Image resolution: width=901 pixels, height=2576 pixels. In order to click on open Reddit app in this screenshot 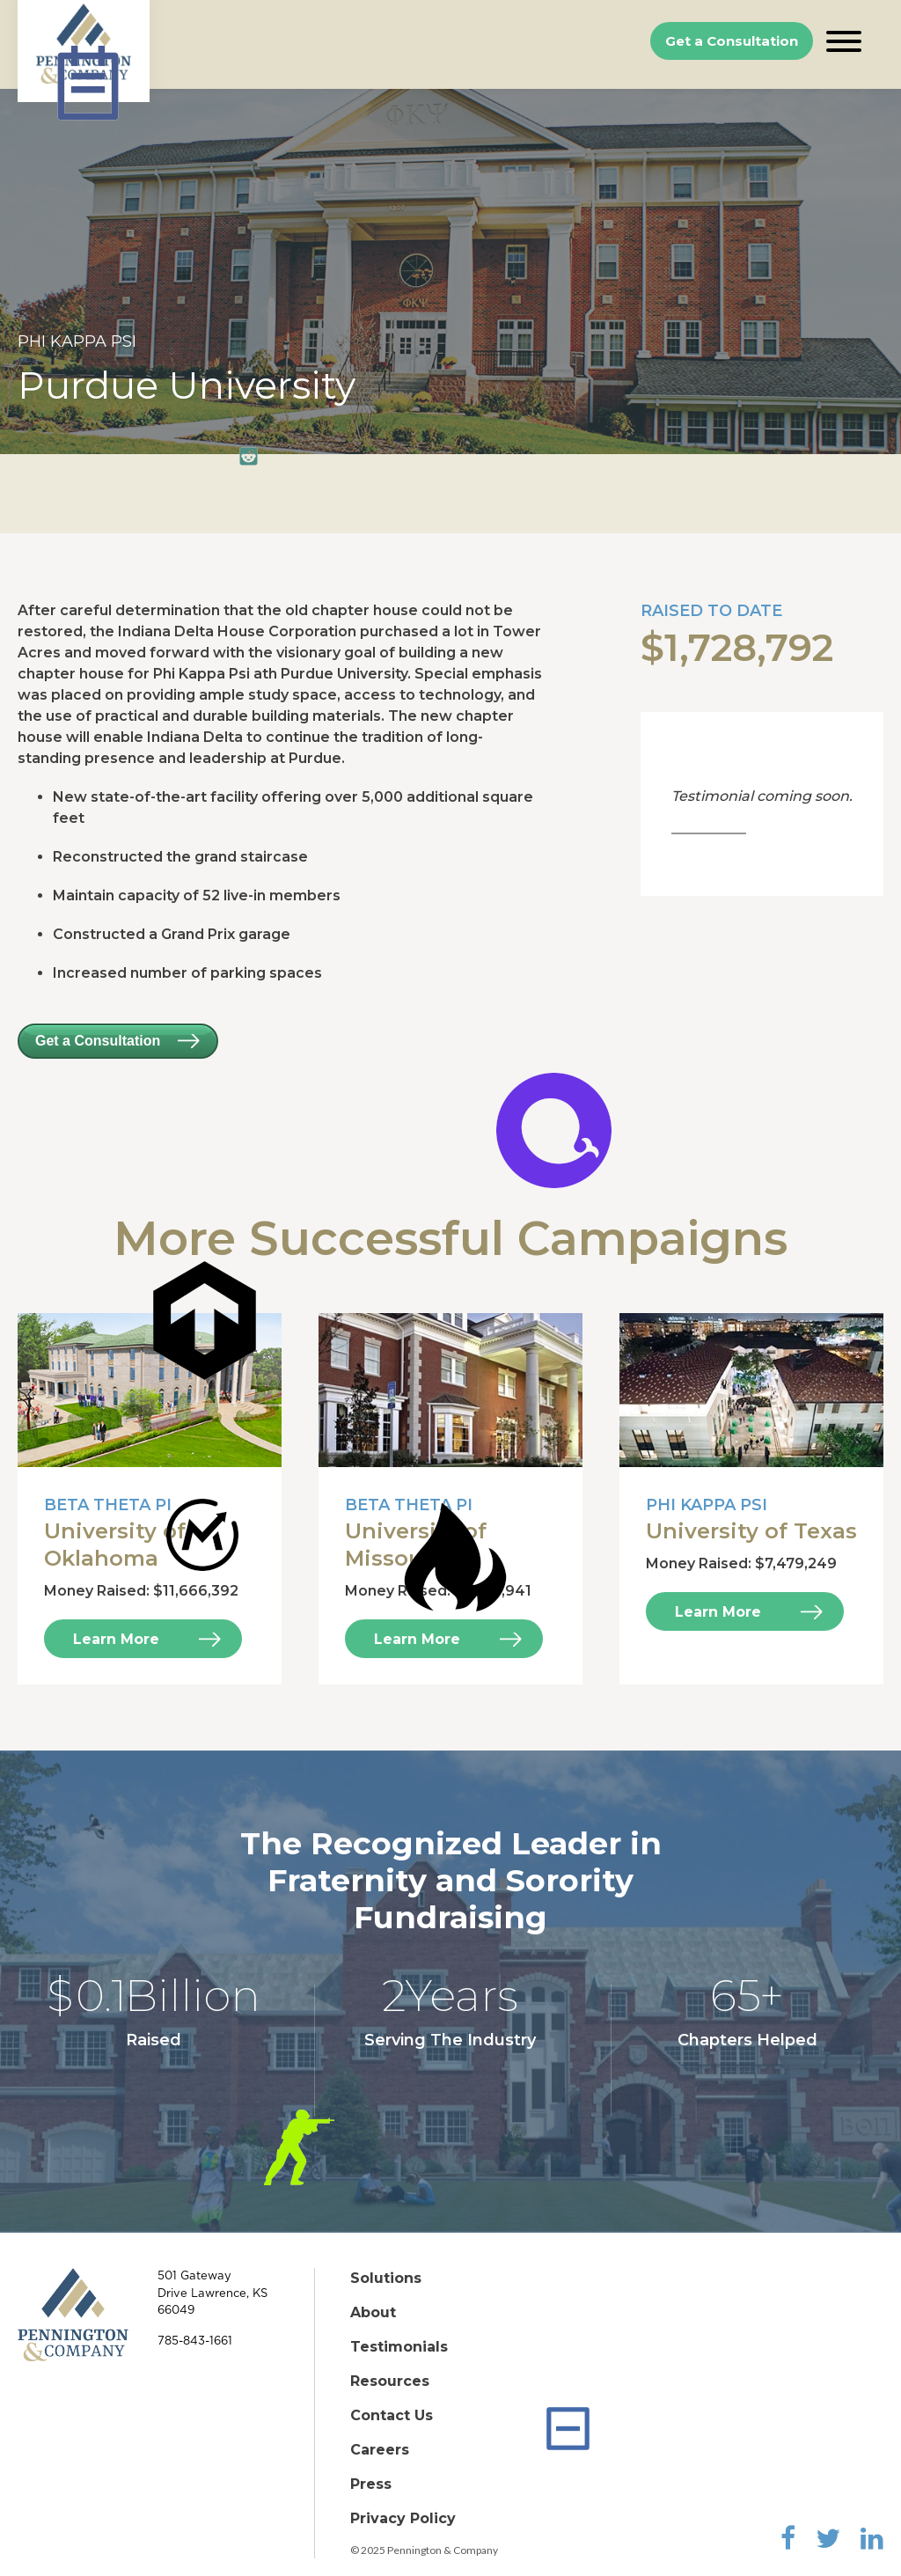, I will do `click(248, 456)`.